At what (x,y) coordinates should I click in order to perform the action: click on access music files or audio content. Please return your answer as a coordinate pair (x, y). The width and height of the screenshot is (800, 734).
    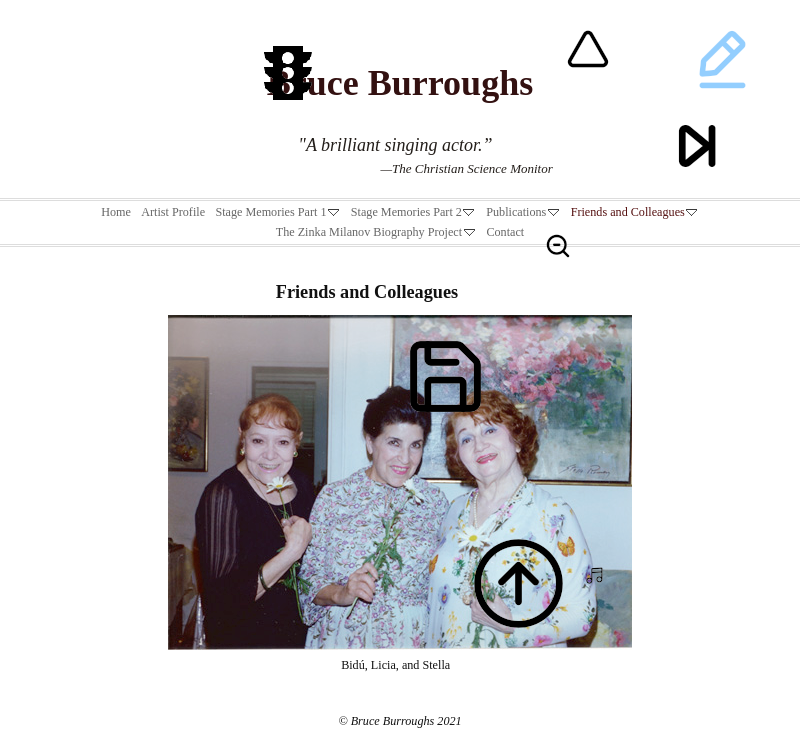
    Looking at the image, I should click on (595, 575).